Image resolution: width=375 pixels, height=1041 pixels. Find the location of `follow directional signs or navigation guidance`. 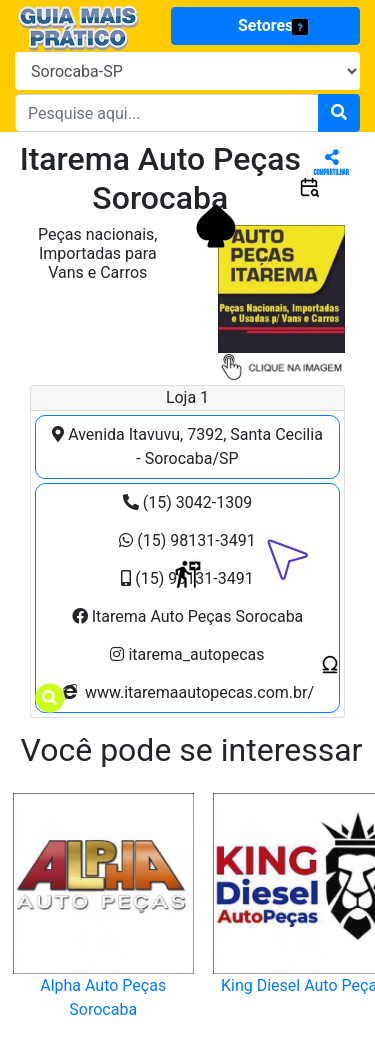

follow directional signs or navigation guidance is located at coordinates (188, 574).